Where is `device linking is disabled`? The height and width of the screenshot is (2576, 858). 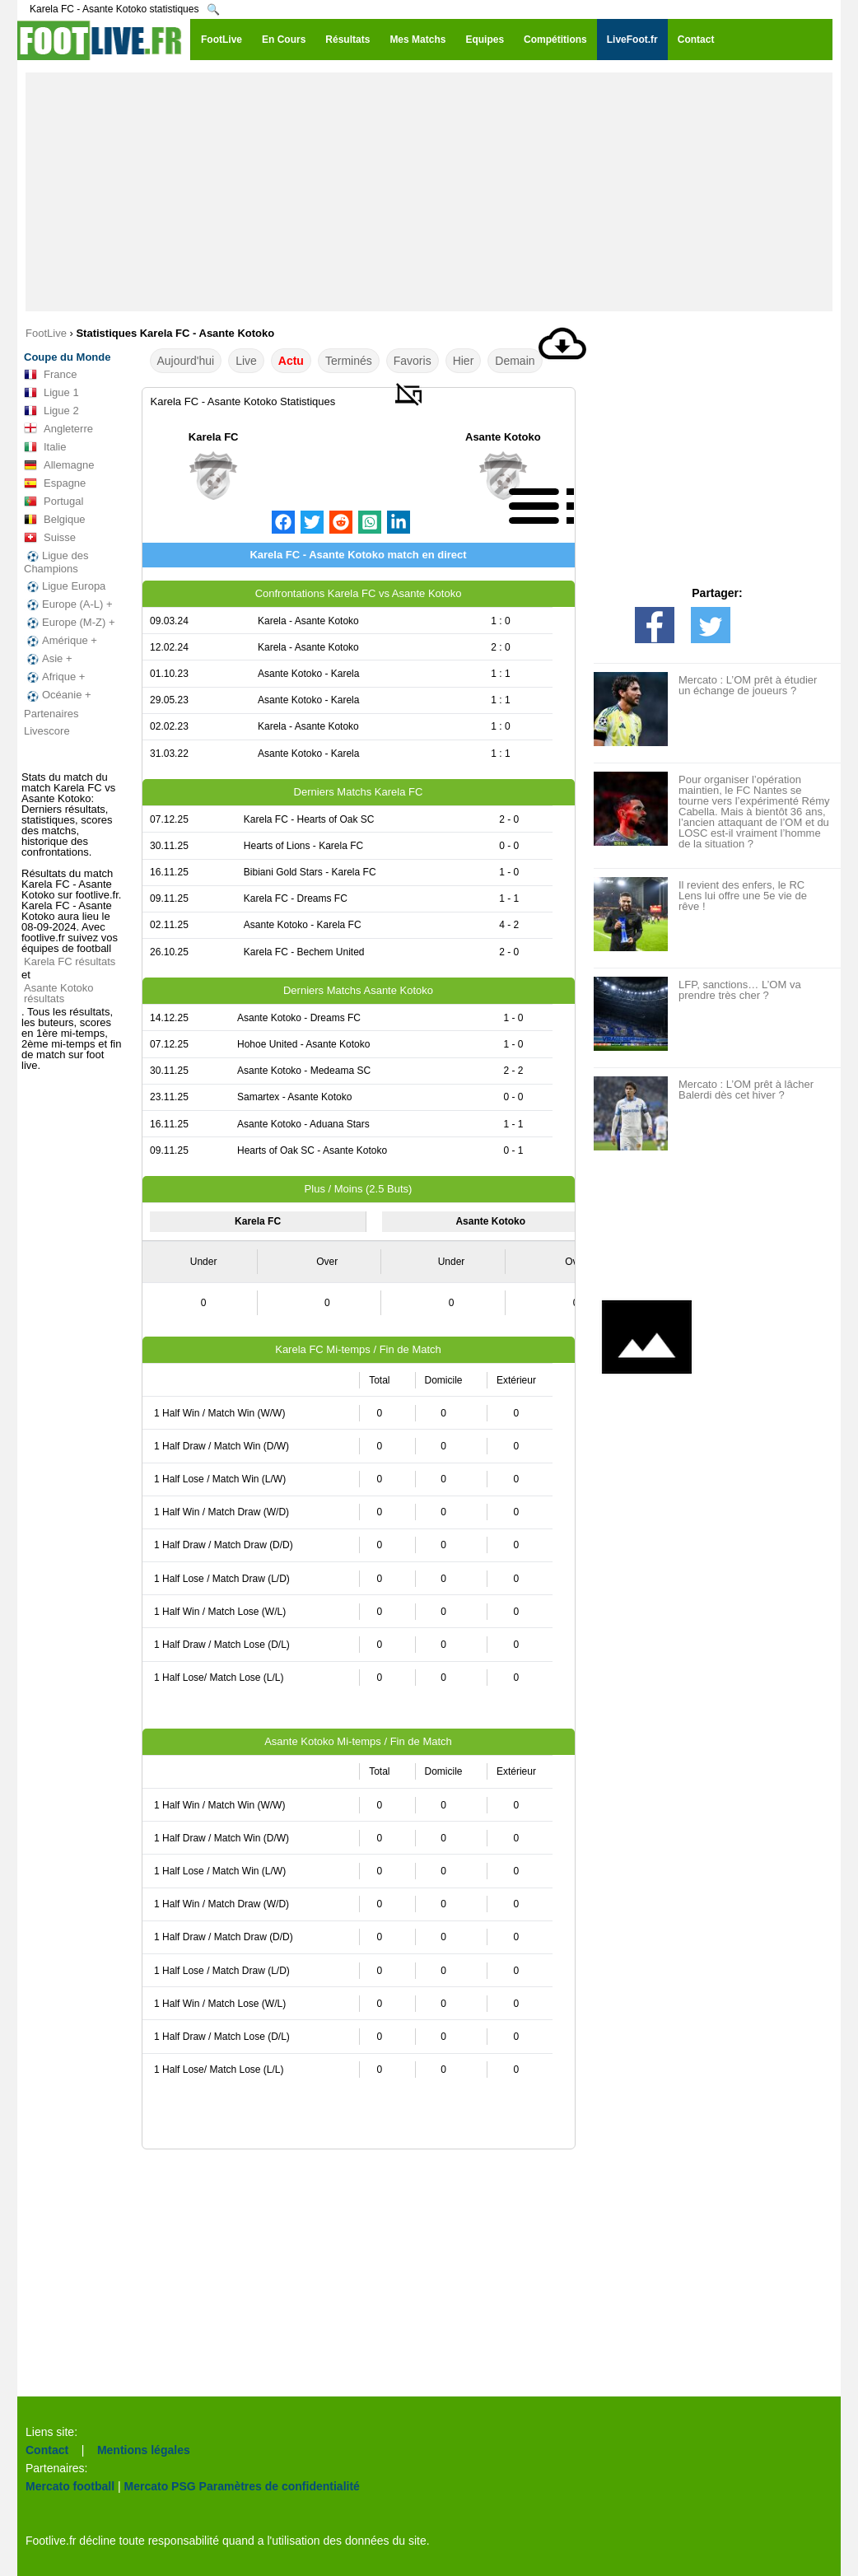 device linking is disabled is located at coordinates (408, 394).